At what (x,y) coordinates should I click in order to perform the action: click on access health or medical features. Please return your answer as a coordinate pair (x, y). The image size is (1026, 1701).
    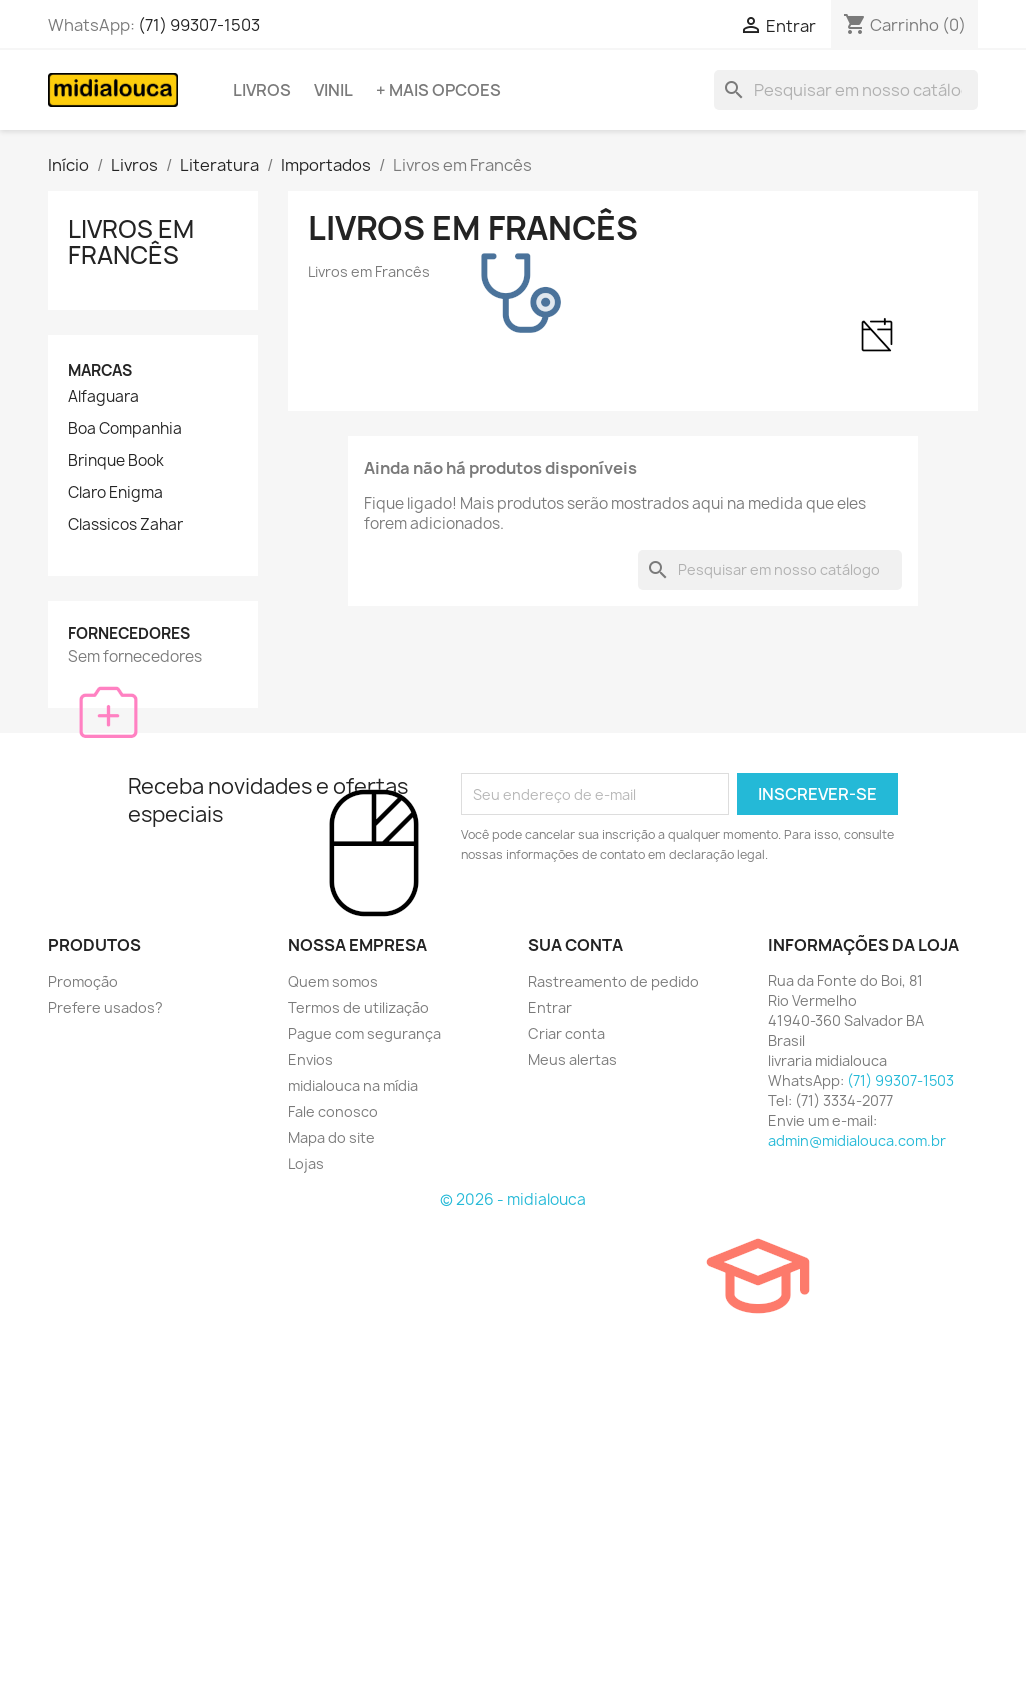
    Looking at the image, I should click on (515, 290).